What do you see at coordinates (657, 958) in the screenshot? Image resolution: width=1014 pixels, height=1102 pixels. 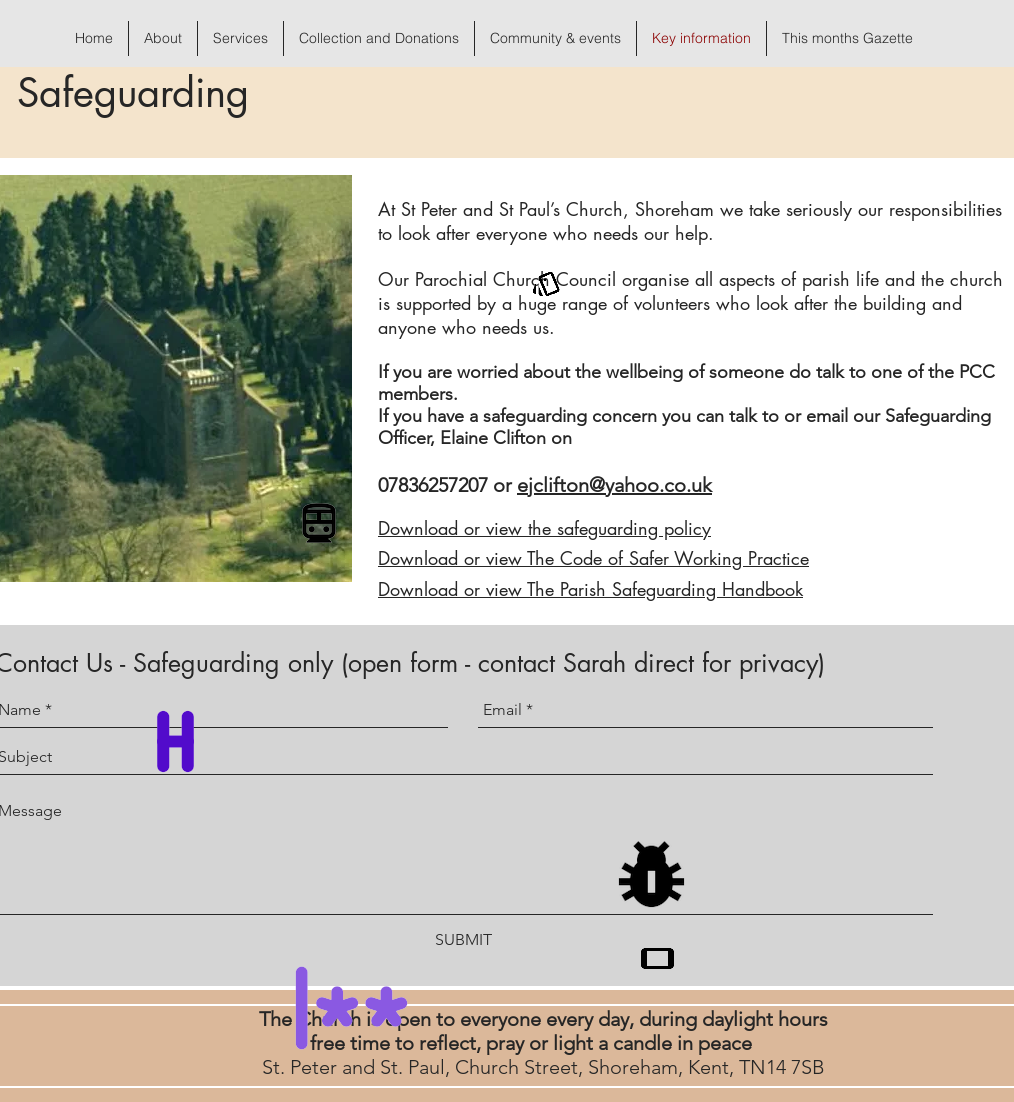 I see `switch device to landscape mode` at bounding box center [657, 958].